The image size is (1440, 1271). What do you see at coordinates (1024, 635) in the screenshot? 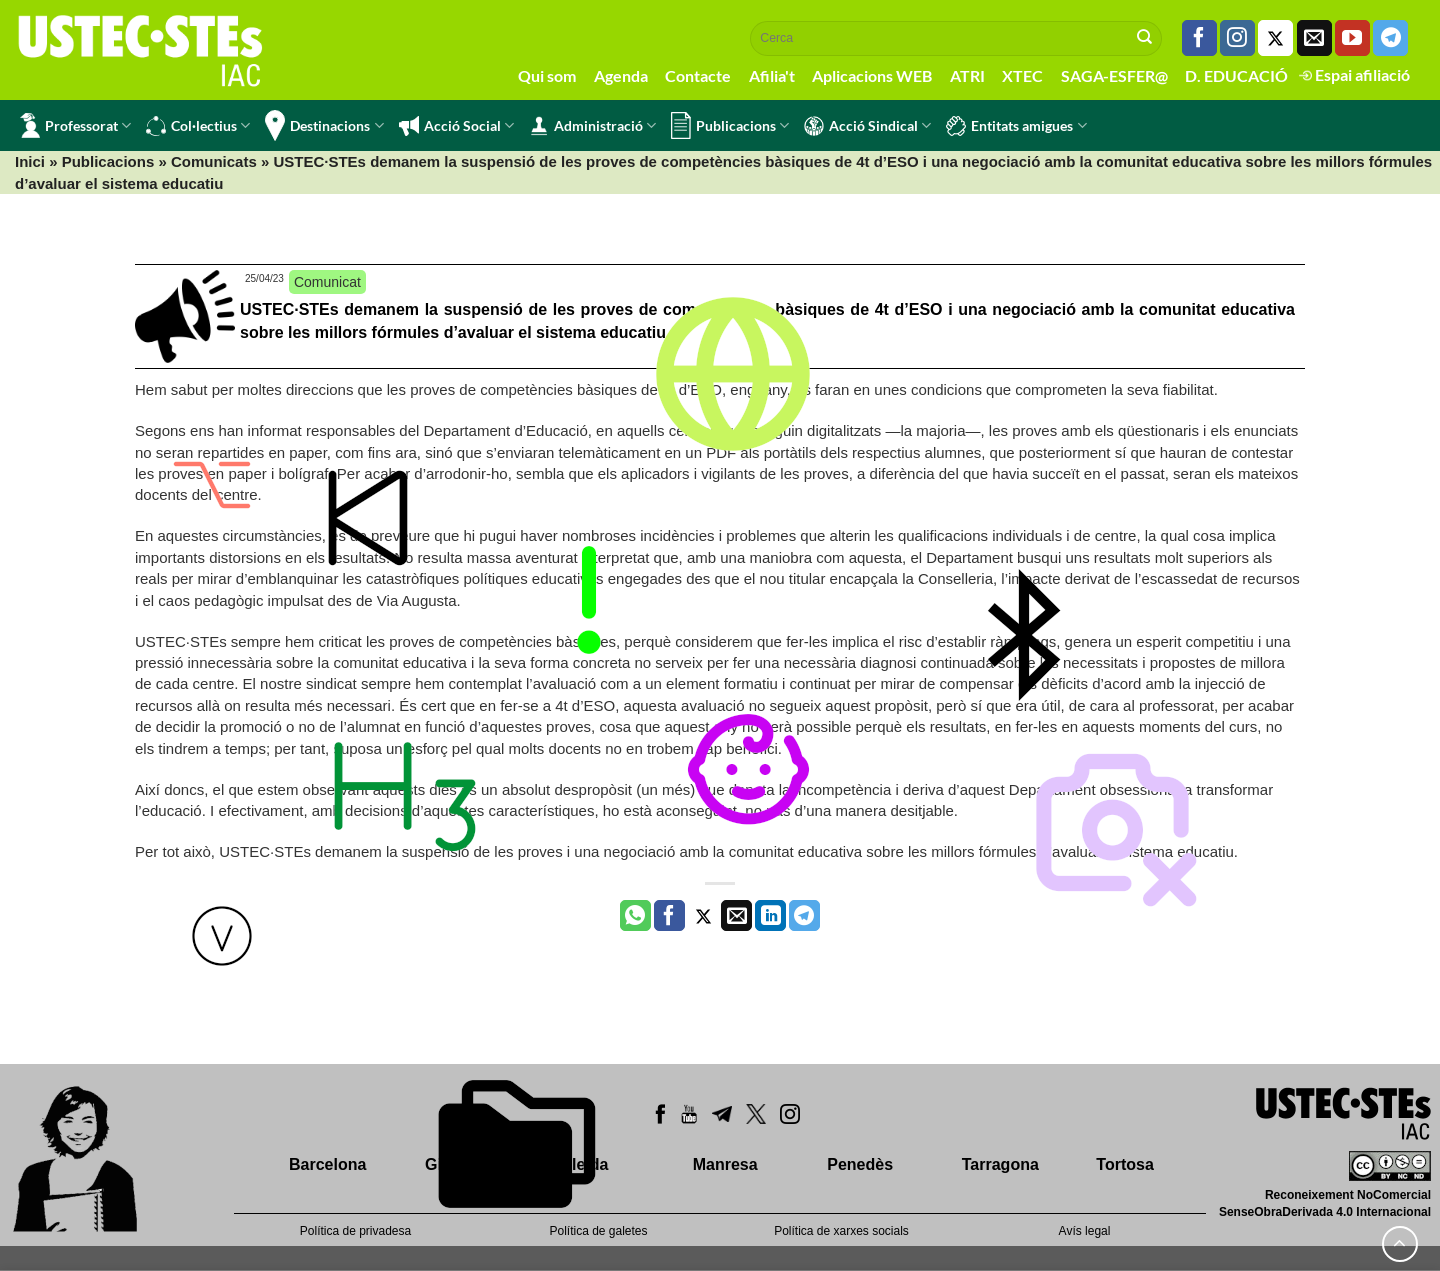
I see `toggle bluetooth connectivity on or off` at bounding box center [1024, 635].